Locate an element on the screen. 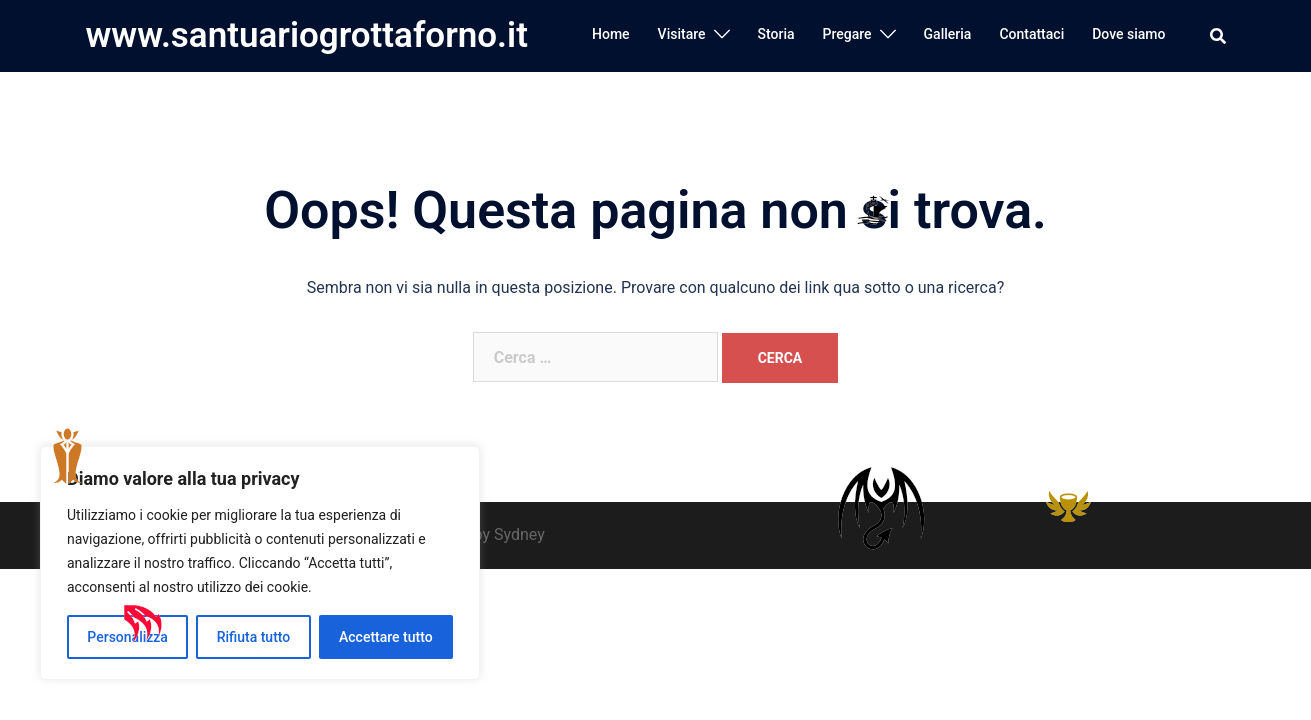  select vampire character or costume is located at coordinates (67, 455).